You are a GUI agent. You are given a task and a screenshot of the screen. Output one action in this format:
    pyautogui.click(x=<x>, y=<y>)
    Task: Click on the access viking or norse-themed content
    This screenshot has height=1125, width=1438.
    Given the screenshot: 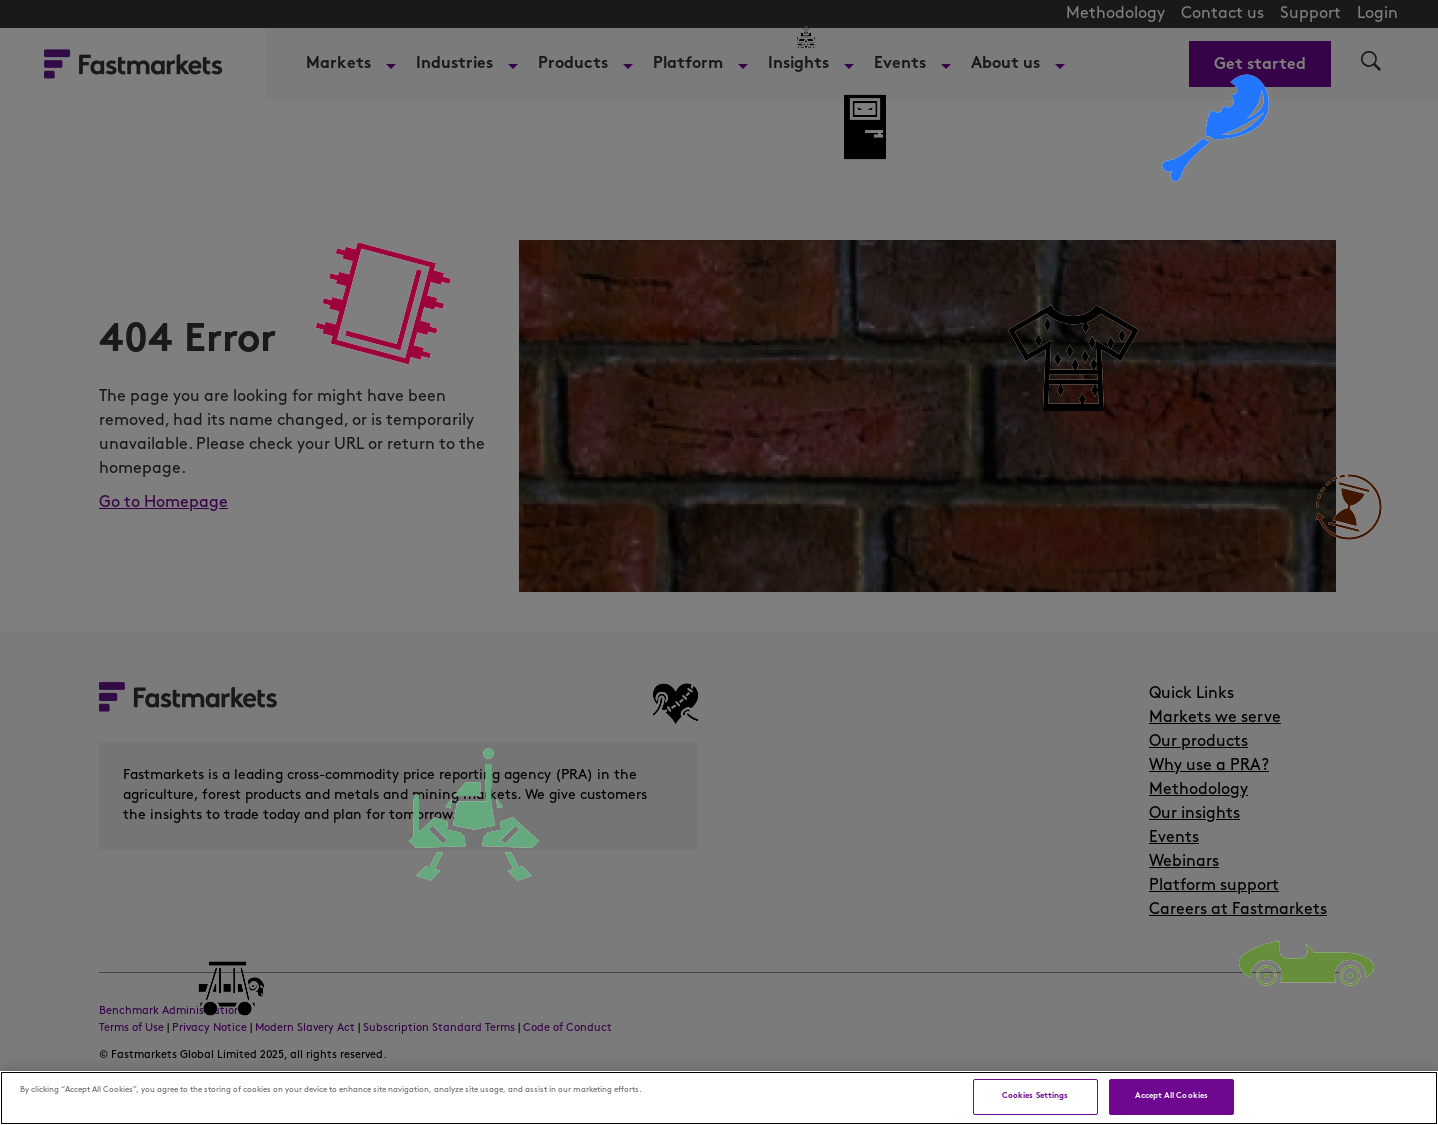 What is the action you would take?
    pyautogui.click(x=806, y=37)
    